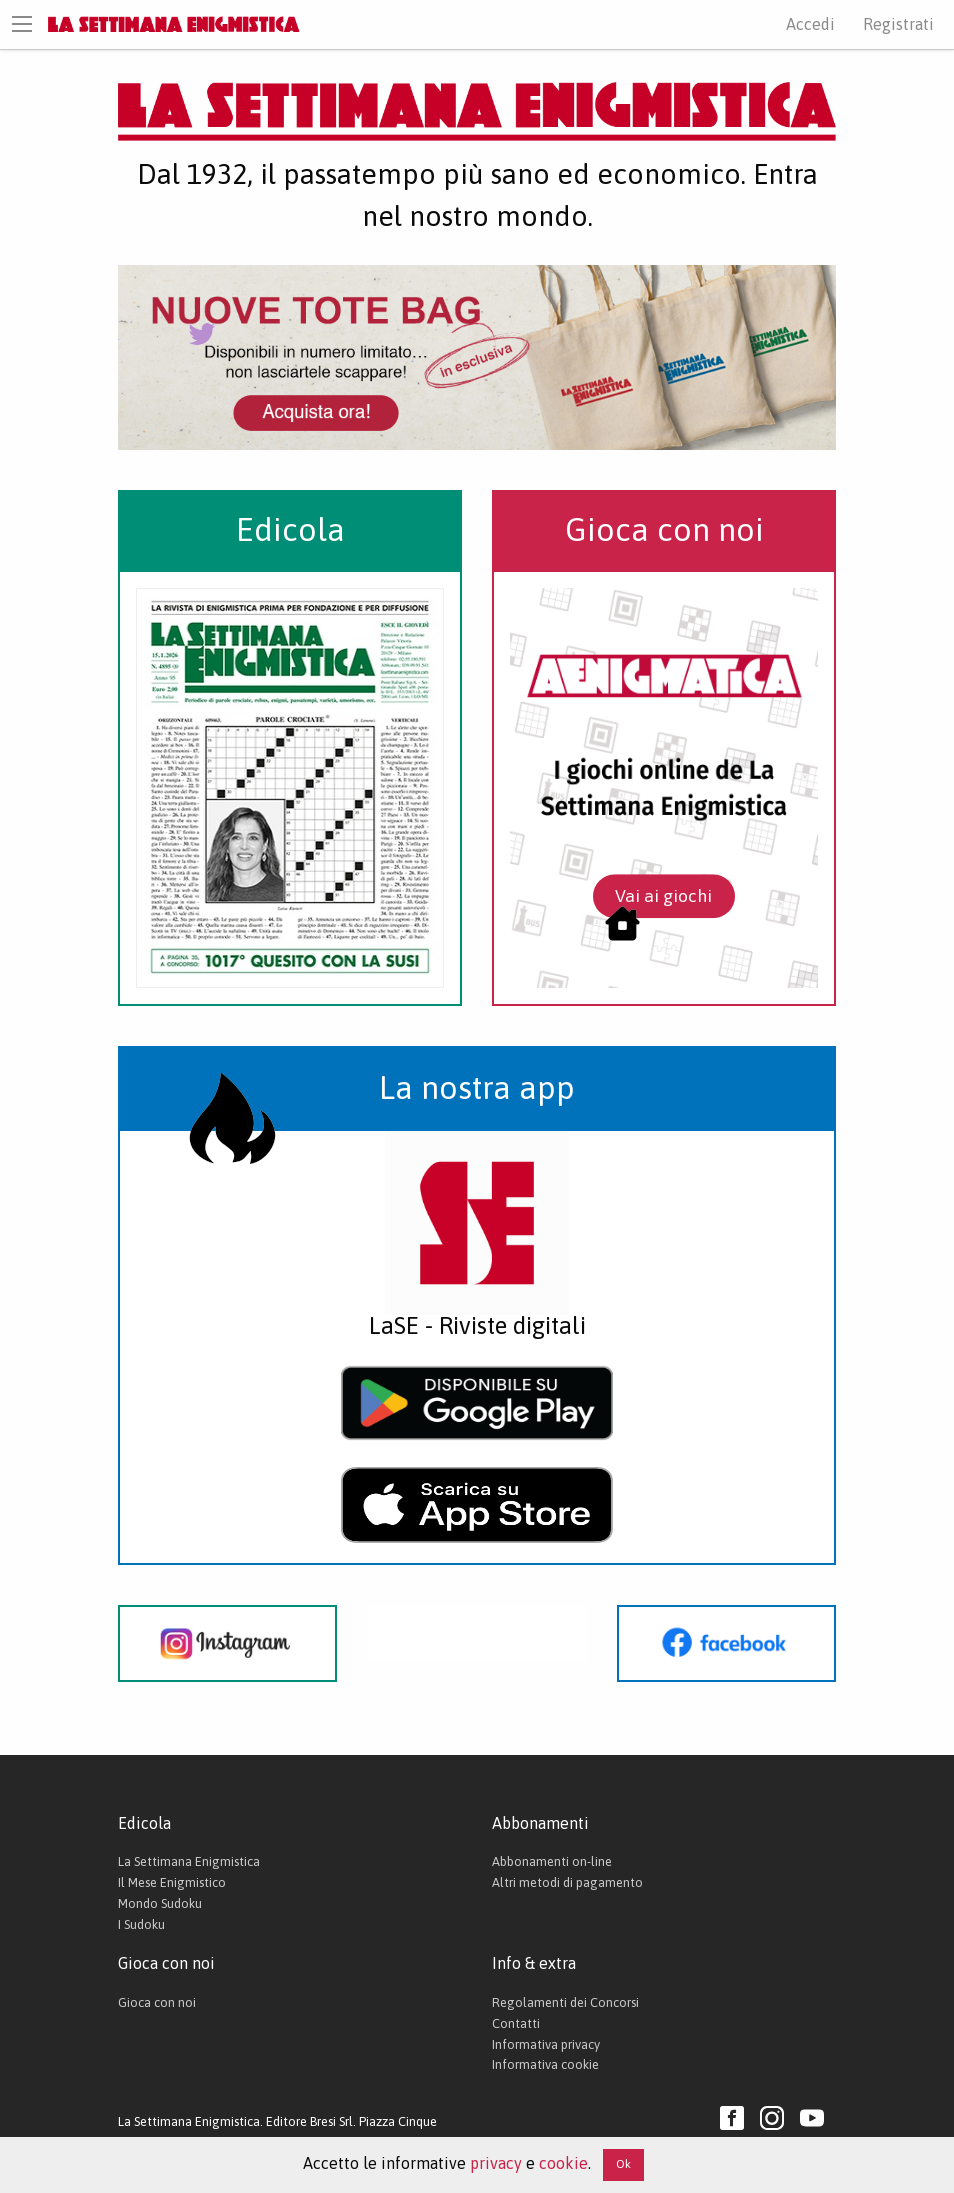 Image resolution: width=954 pixels, height=2193 pixels. Describe the element at coordinates (622, 923) in the screenshot. I see `navigate to home screen` at that location.